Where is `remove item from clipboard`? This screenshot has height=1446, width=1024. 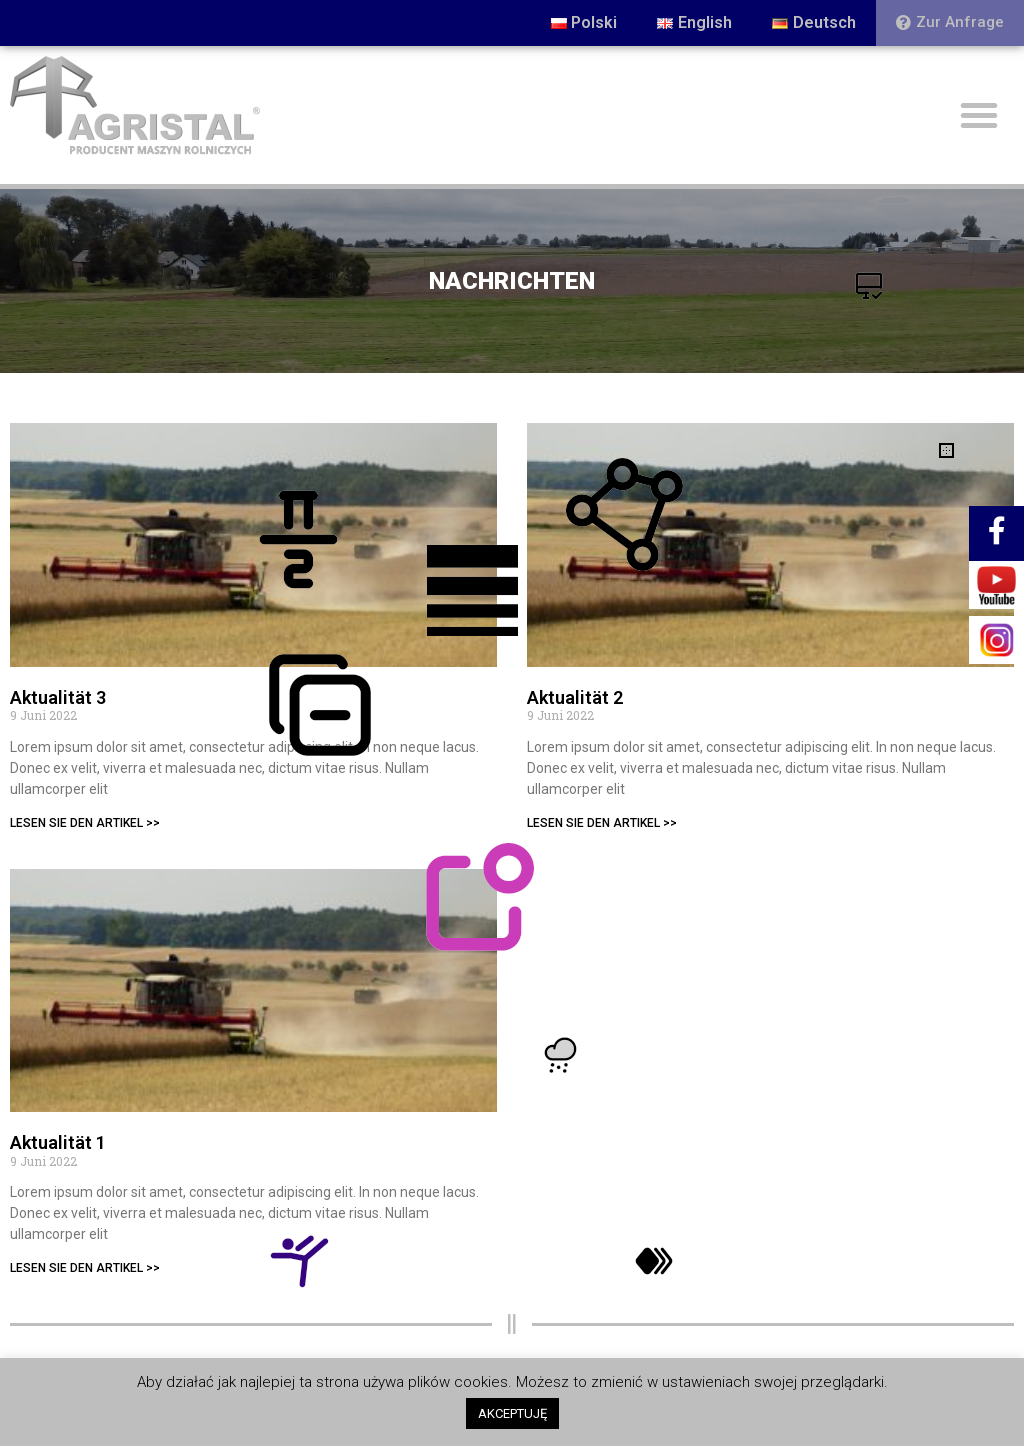
remove item from clipboard is located at coordinates (320, 705).